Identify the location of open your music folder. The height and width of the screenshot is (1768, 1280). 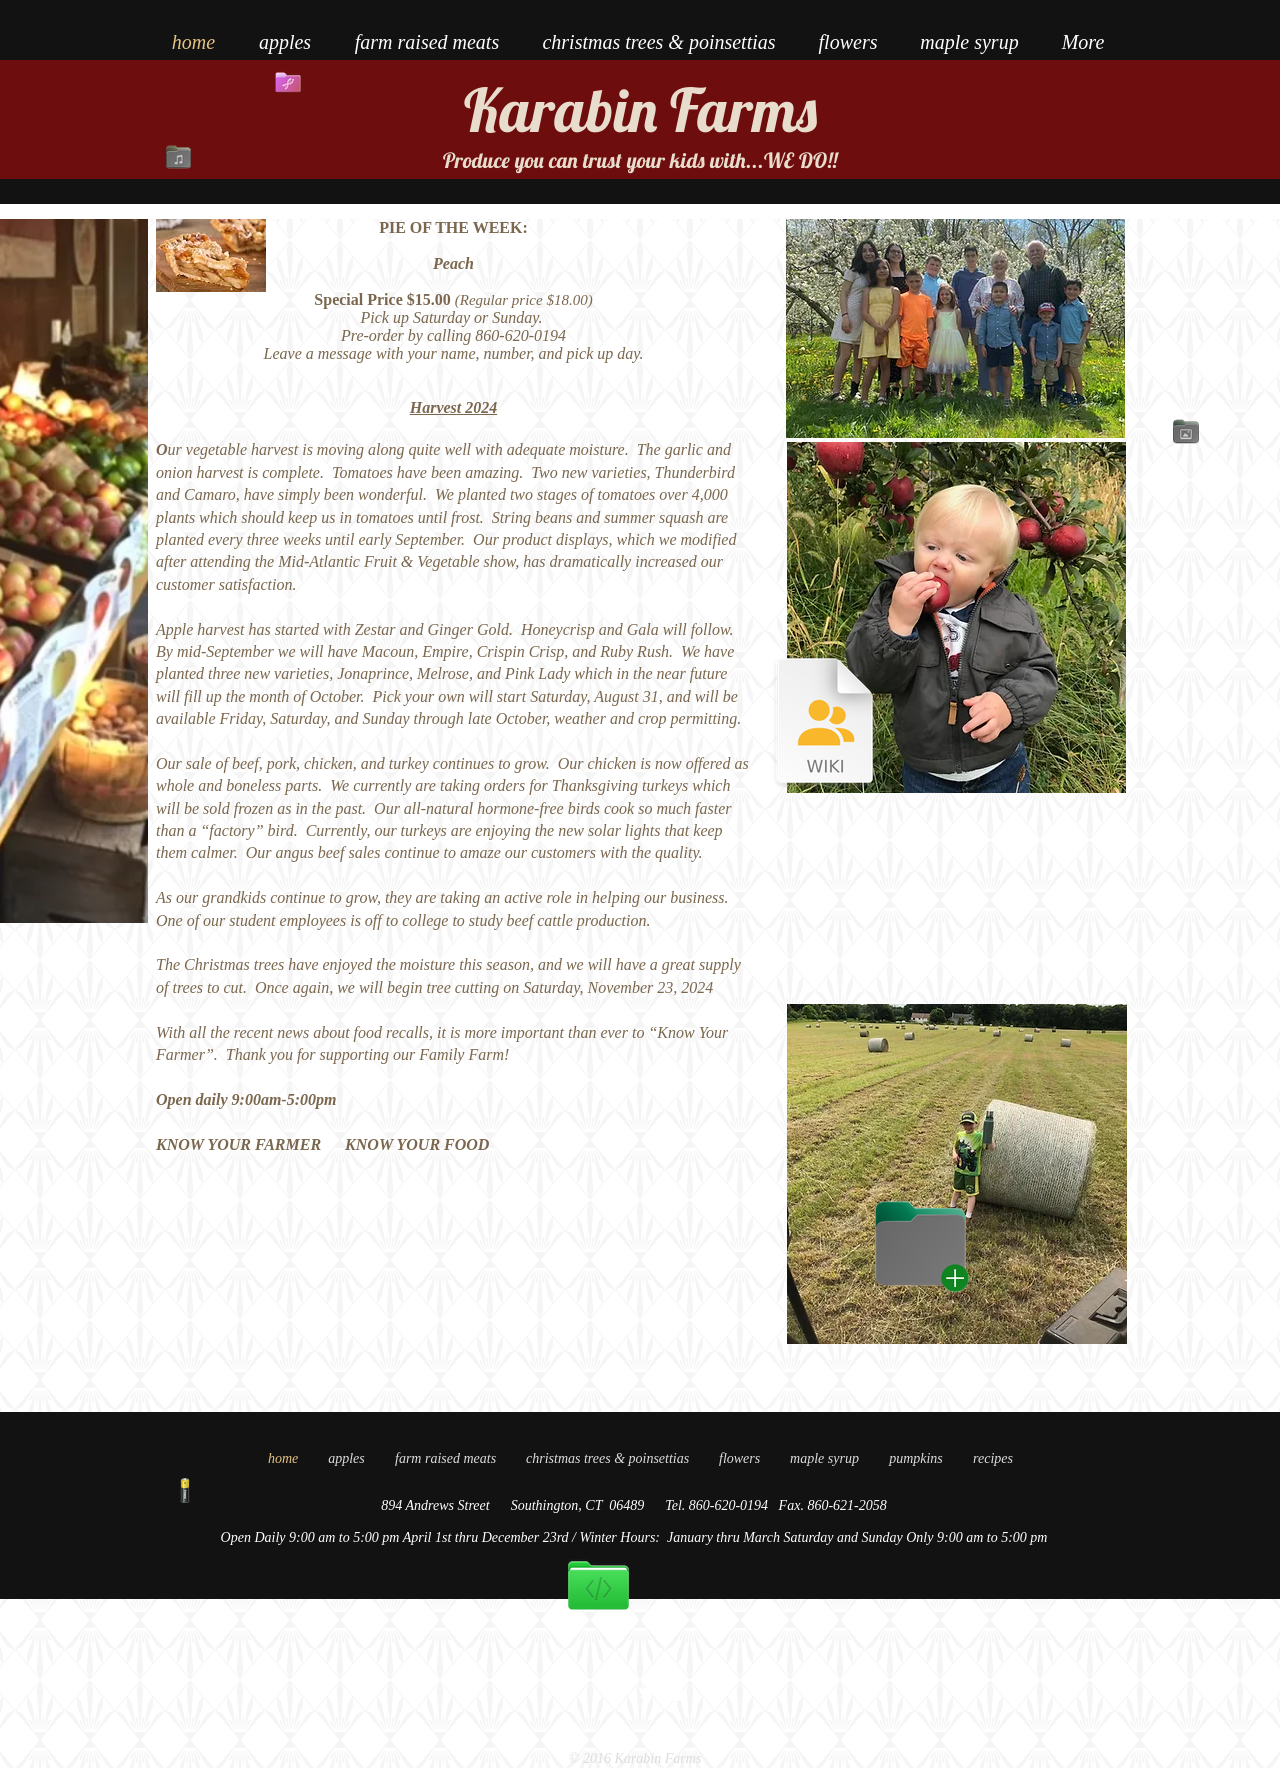
(178, 156).